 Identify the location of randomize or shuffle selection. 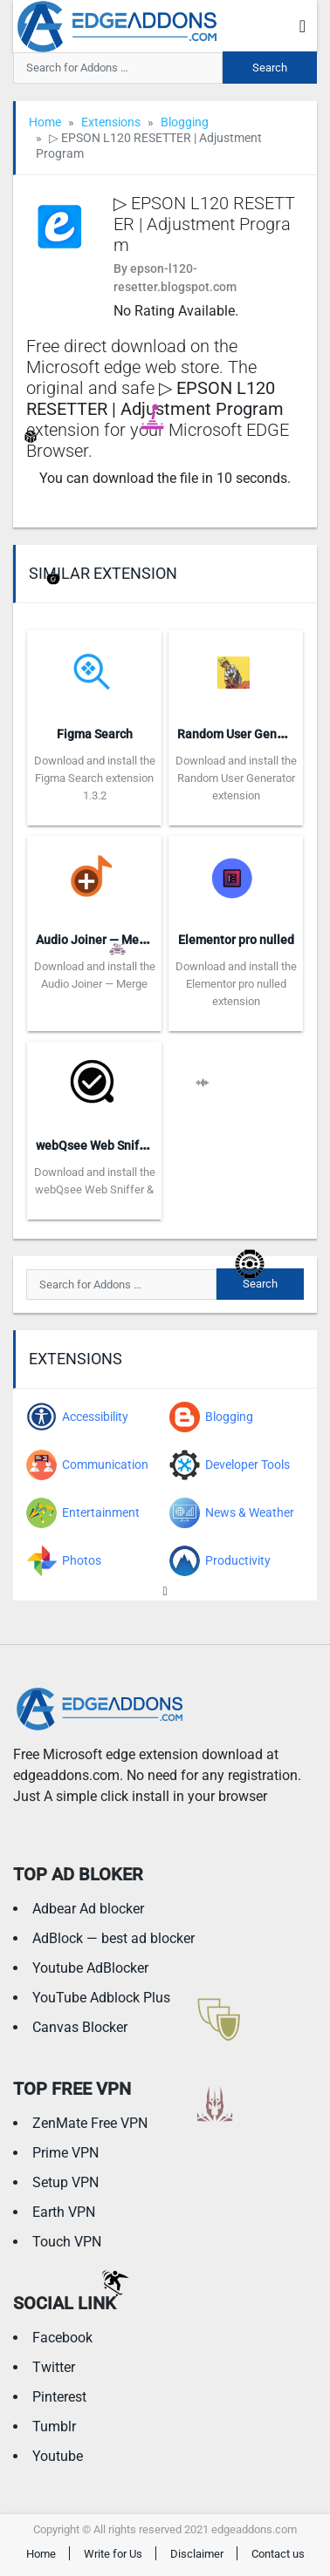
(31, 437).